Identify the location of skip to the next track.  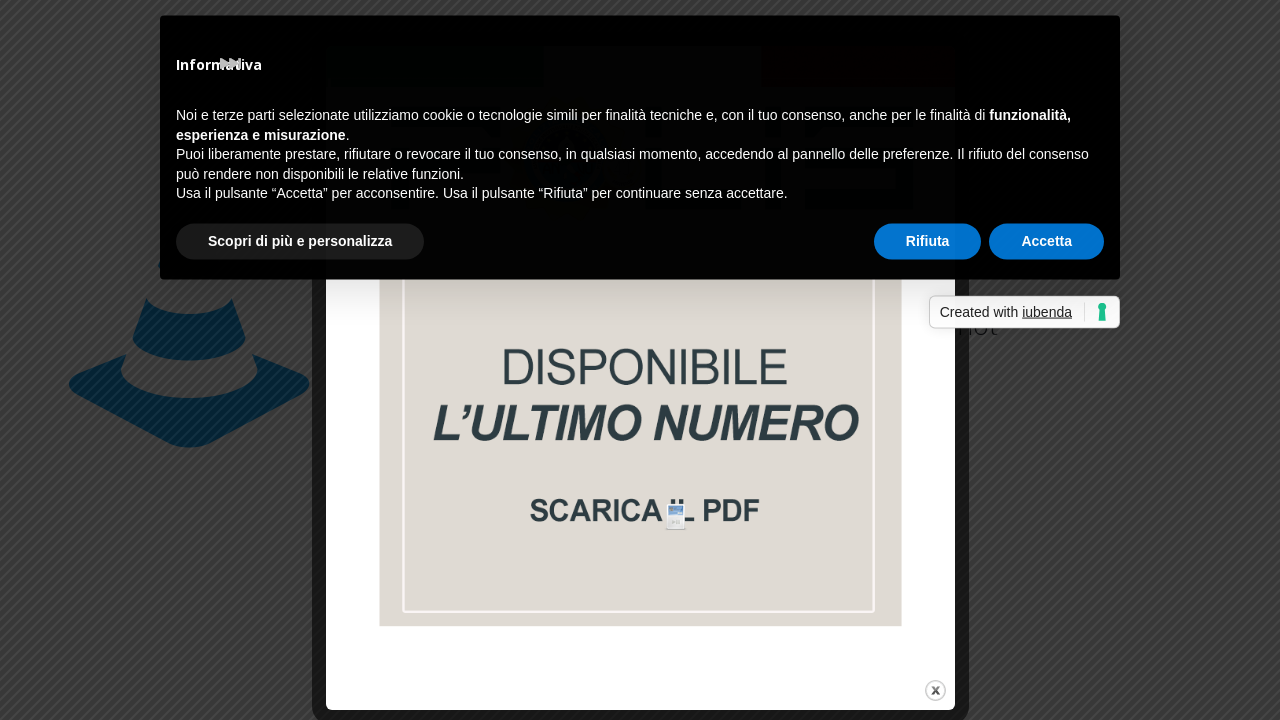
(230, 63).